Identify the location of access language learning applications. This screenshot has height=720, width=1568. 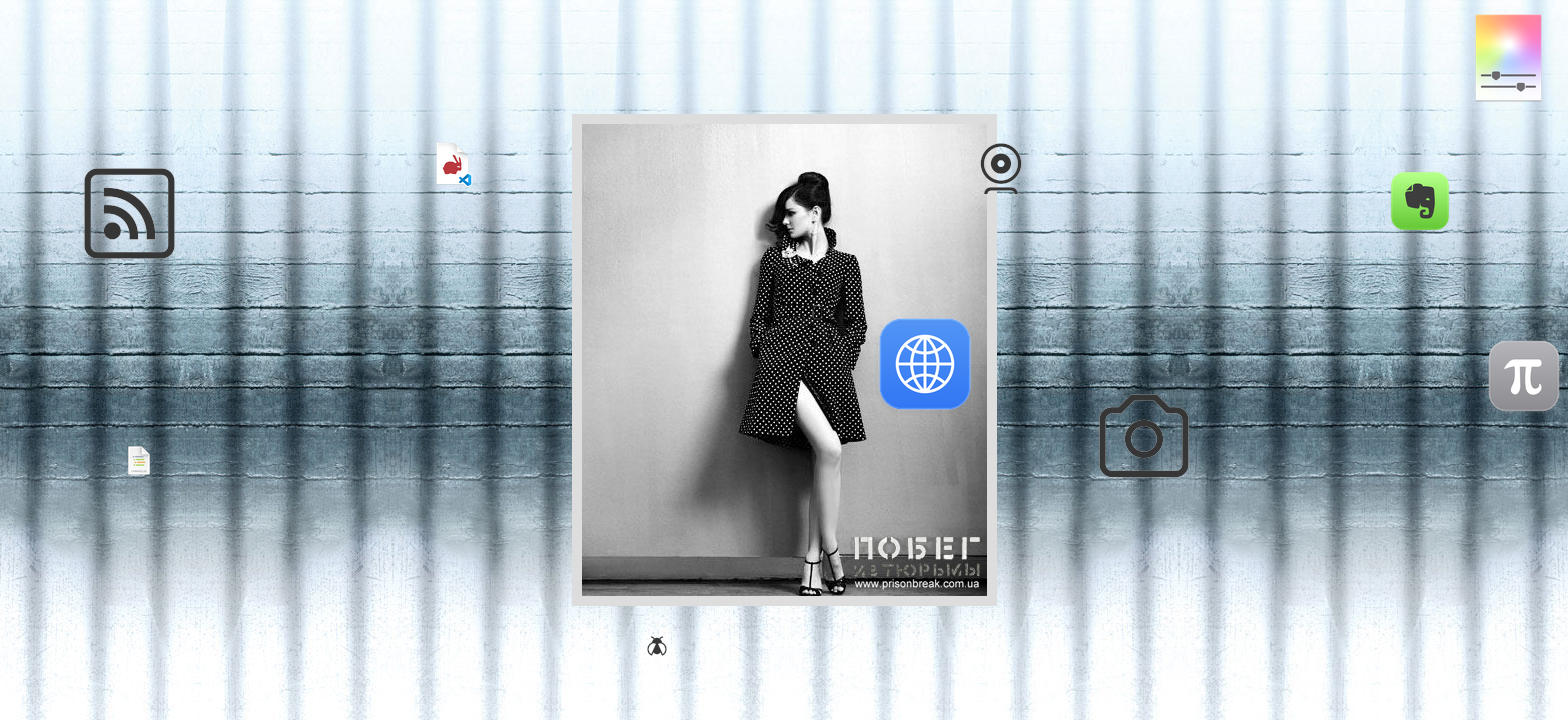
(925, 364).